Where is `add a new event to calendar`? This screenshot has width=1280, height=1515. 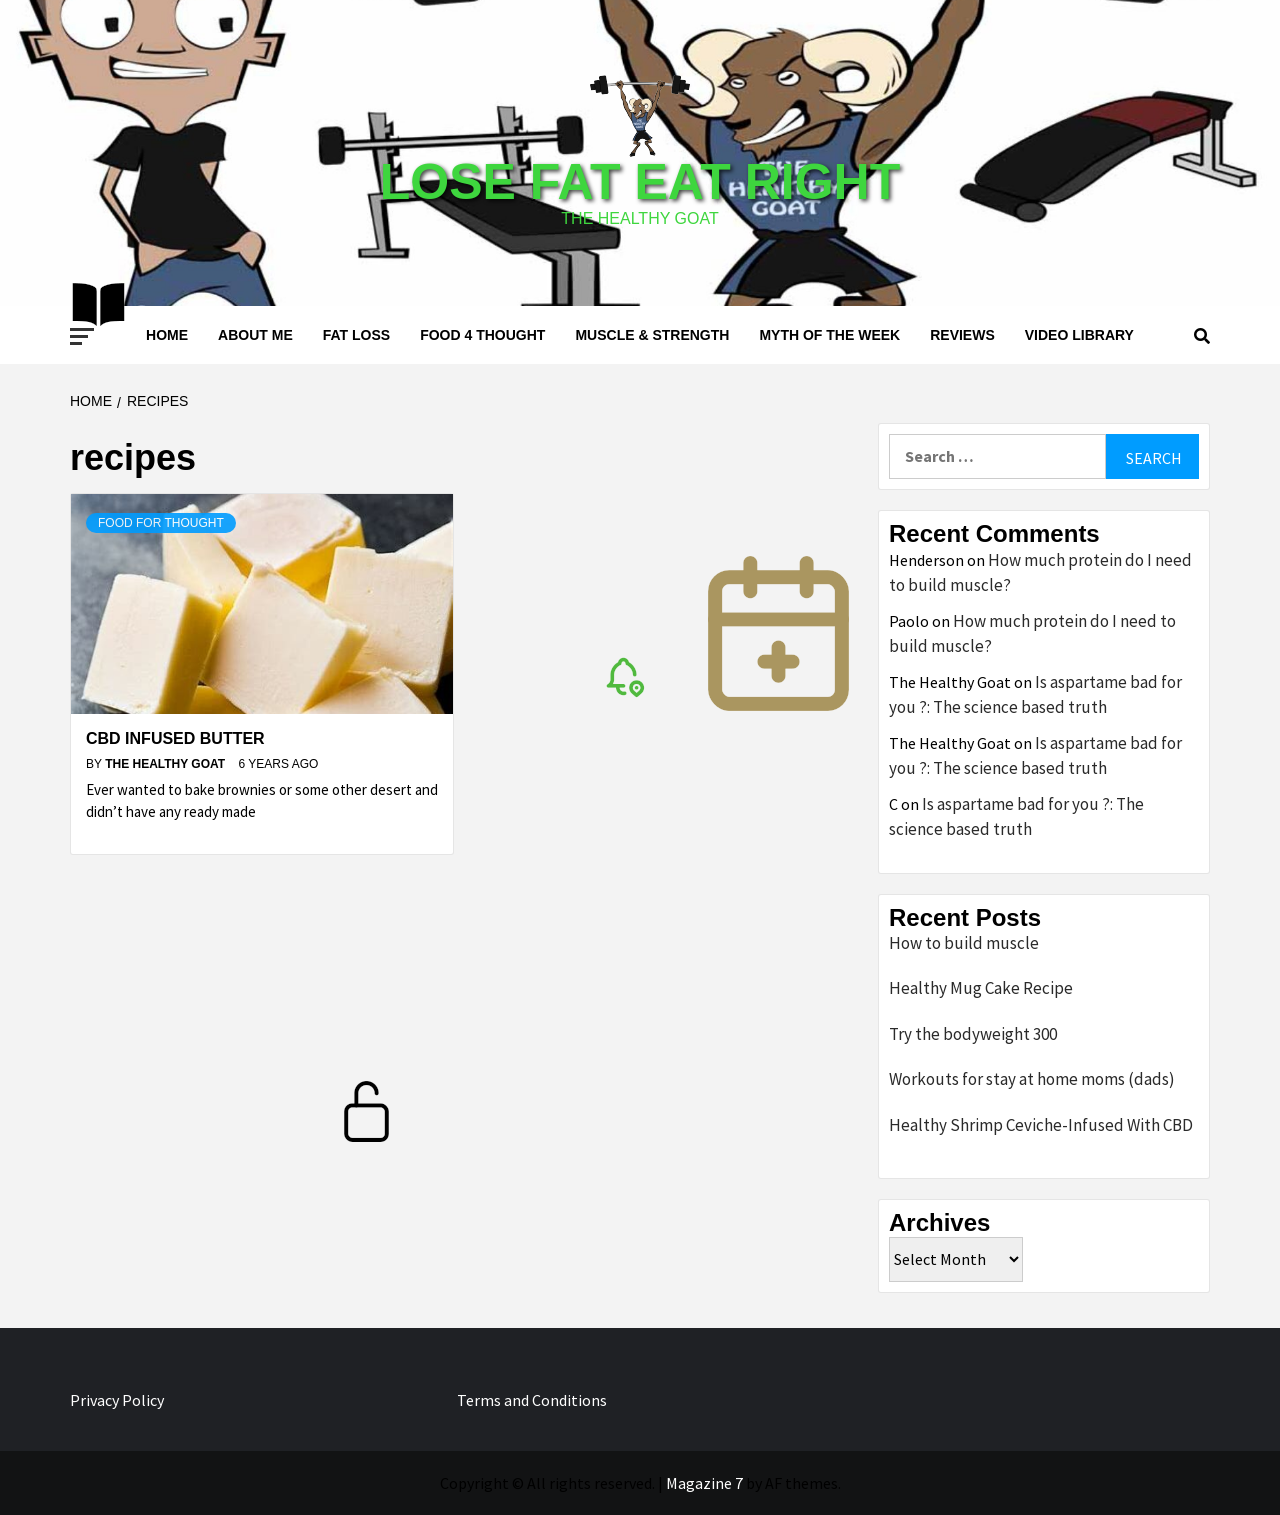 add a new event to calendar is located at coordinates (778, 633).